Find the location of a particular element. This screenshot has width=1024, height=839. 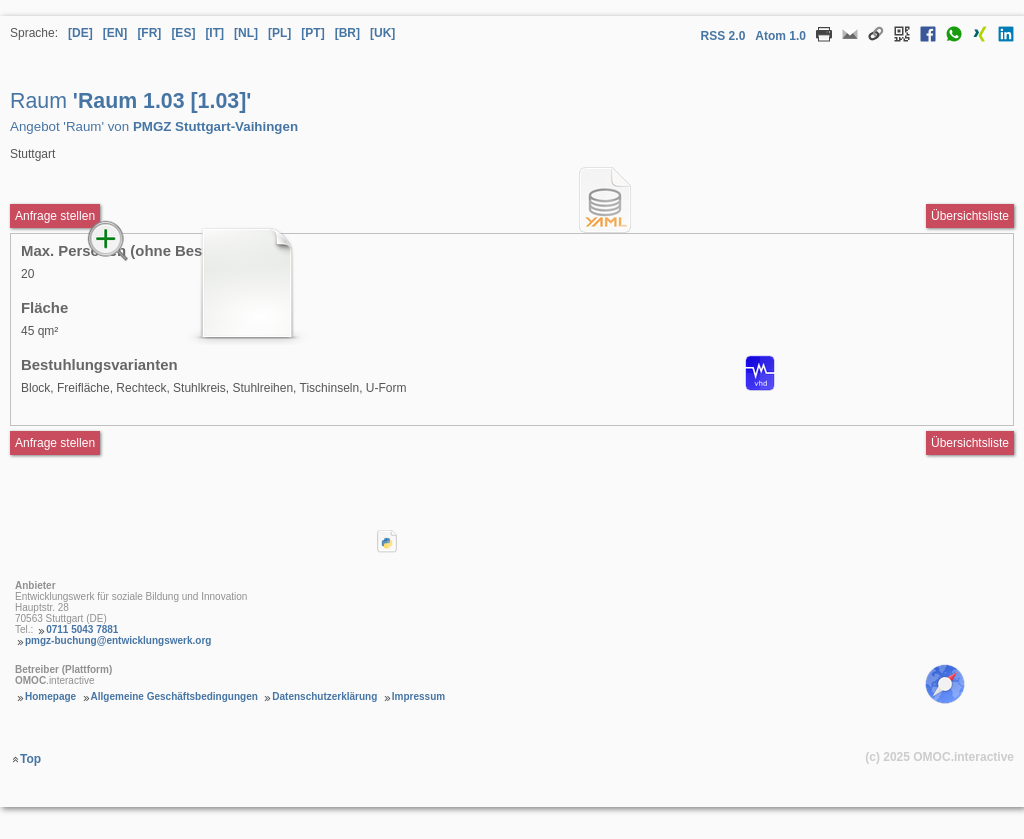

virtualbox virtual hard disk file is located at coordinates (760, 373).